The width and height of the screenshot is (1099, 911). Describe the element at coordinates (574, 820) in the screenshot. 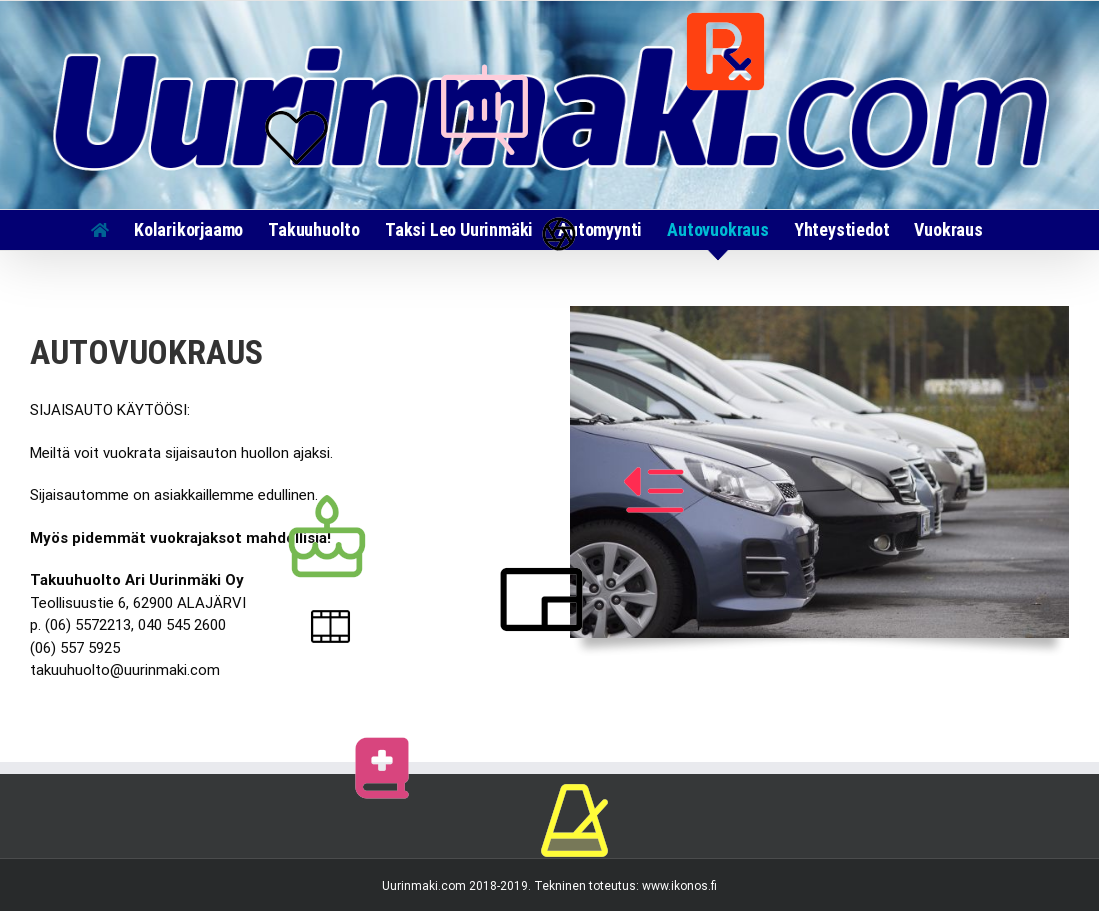

I see `adjust tempo or timing settings` at that location.